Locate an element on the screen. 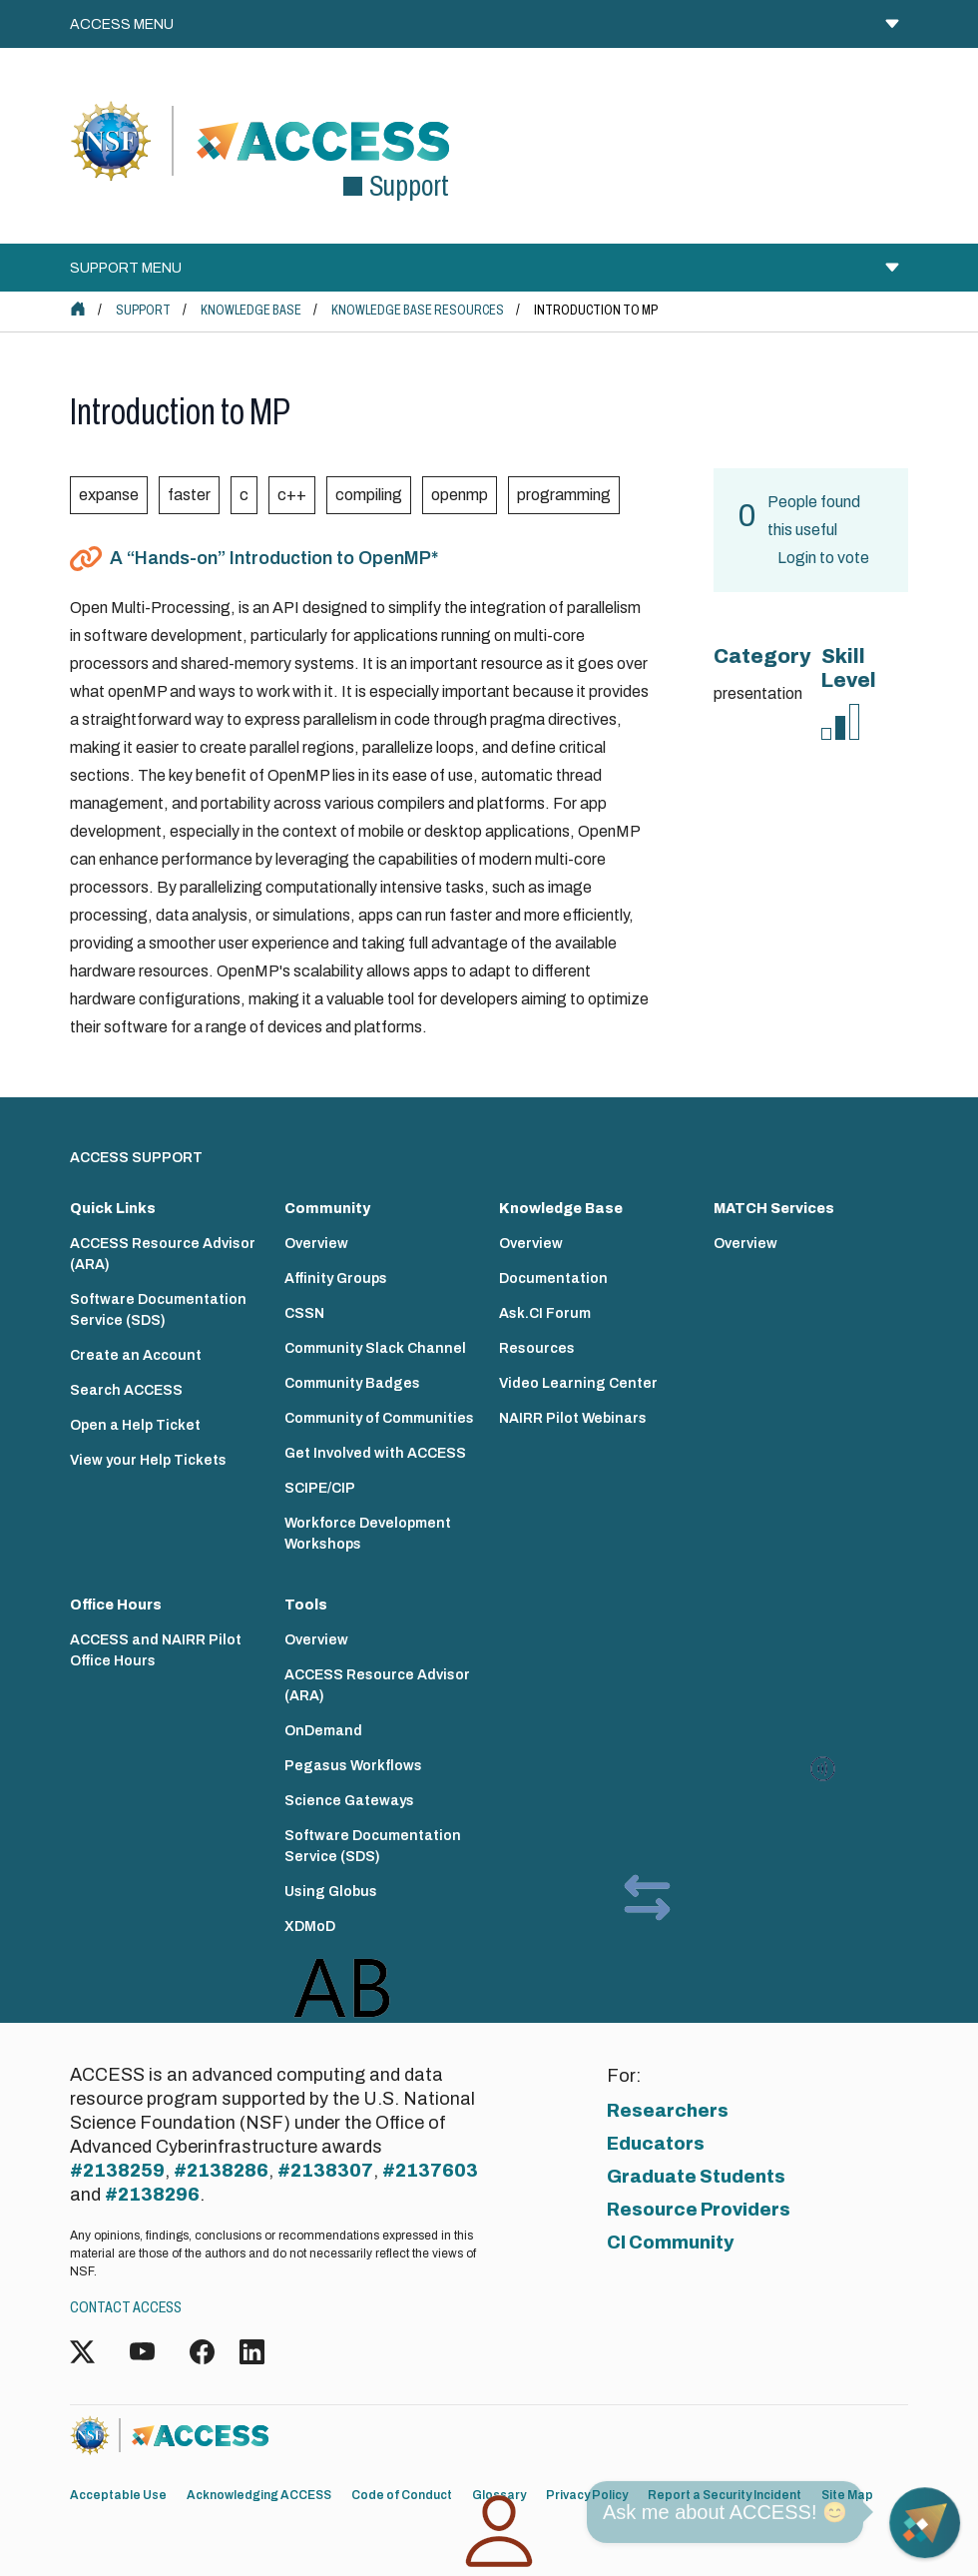  toggle case-sensitive search matching is located at coordinates (341, 1994).